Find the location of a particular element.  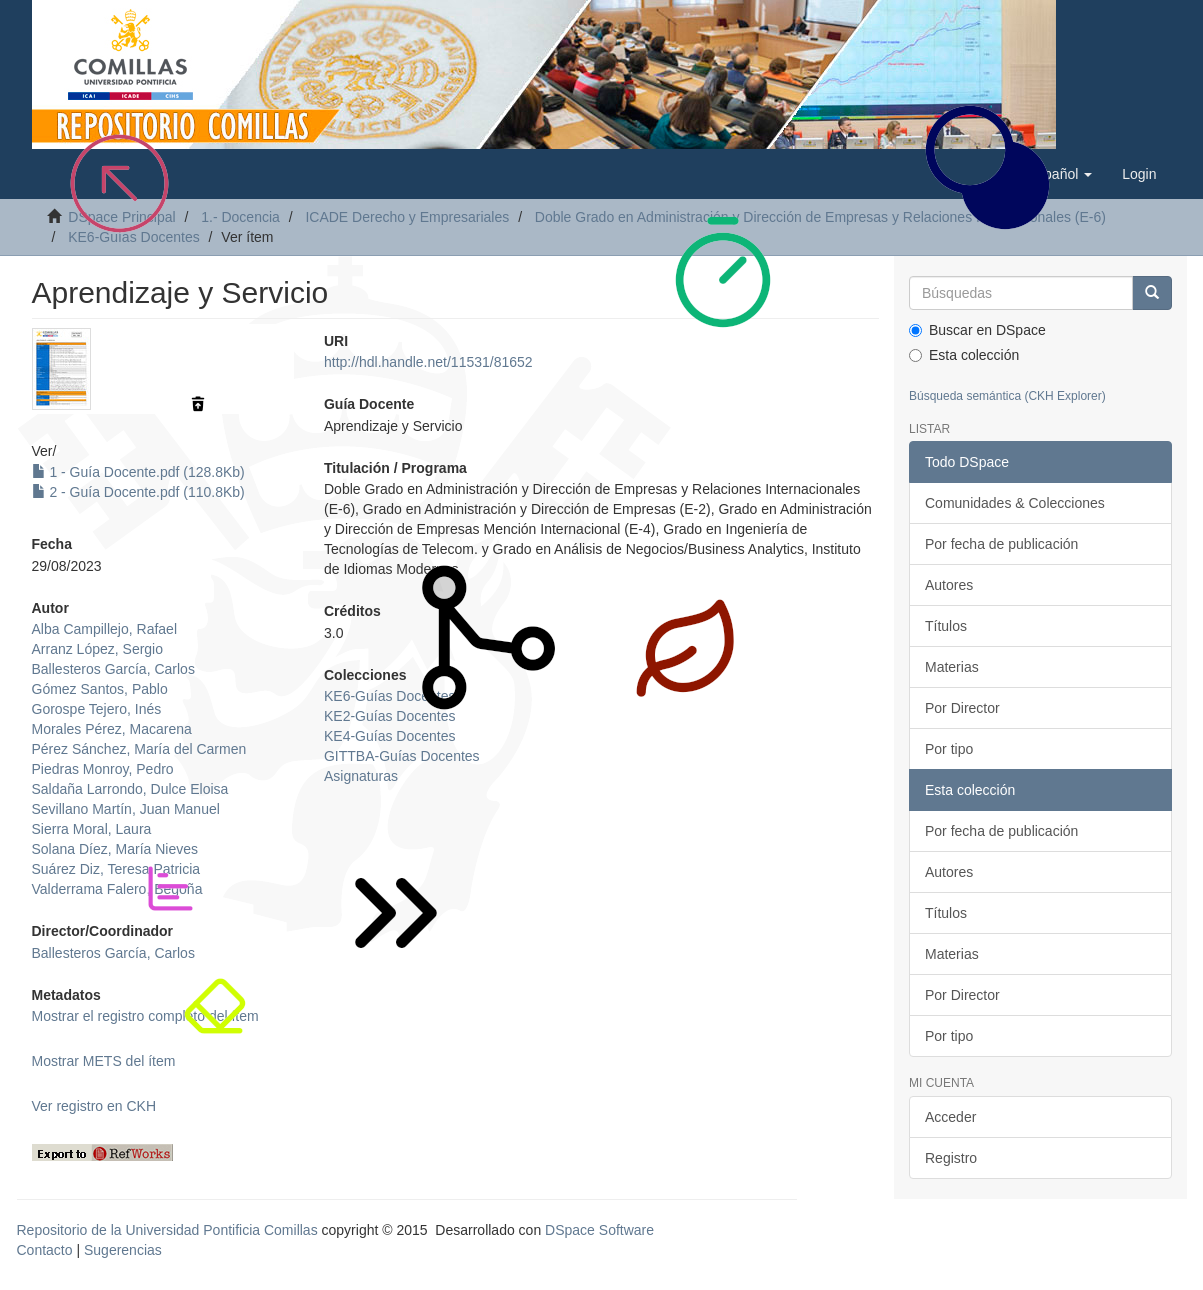

restore item from trash is located at coordinates (198, 404).